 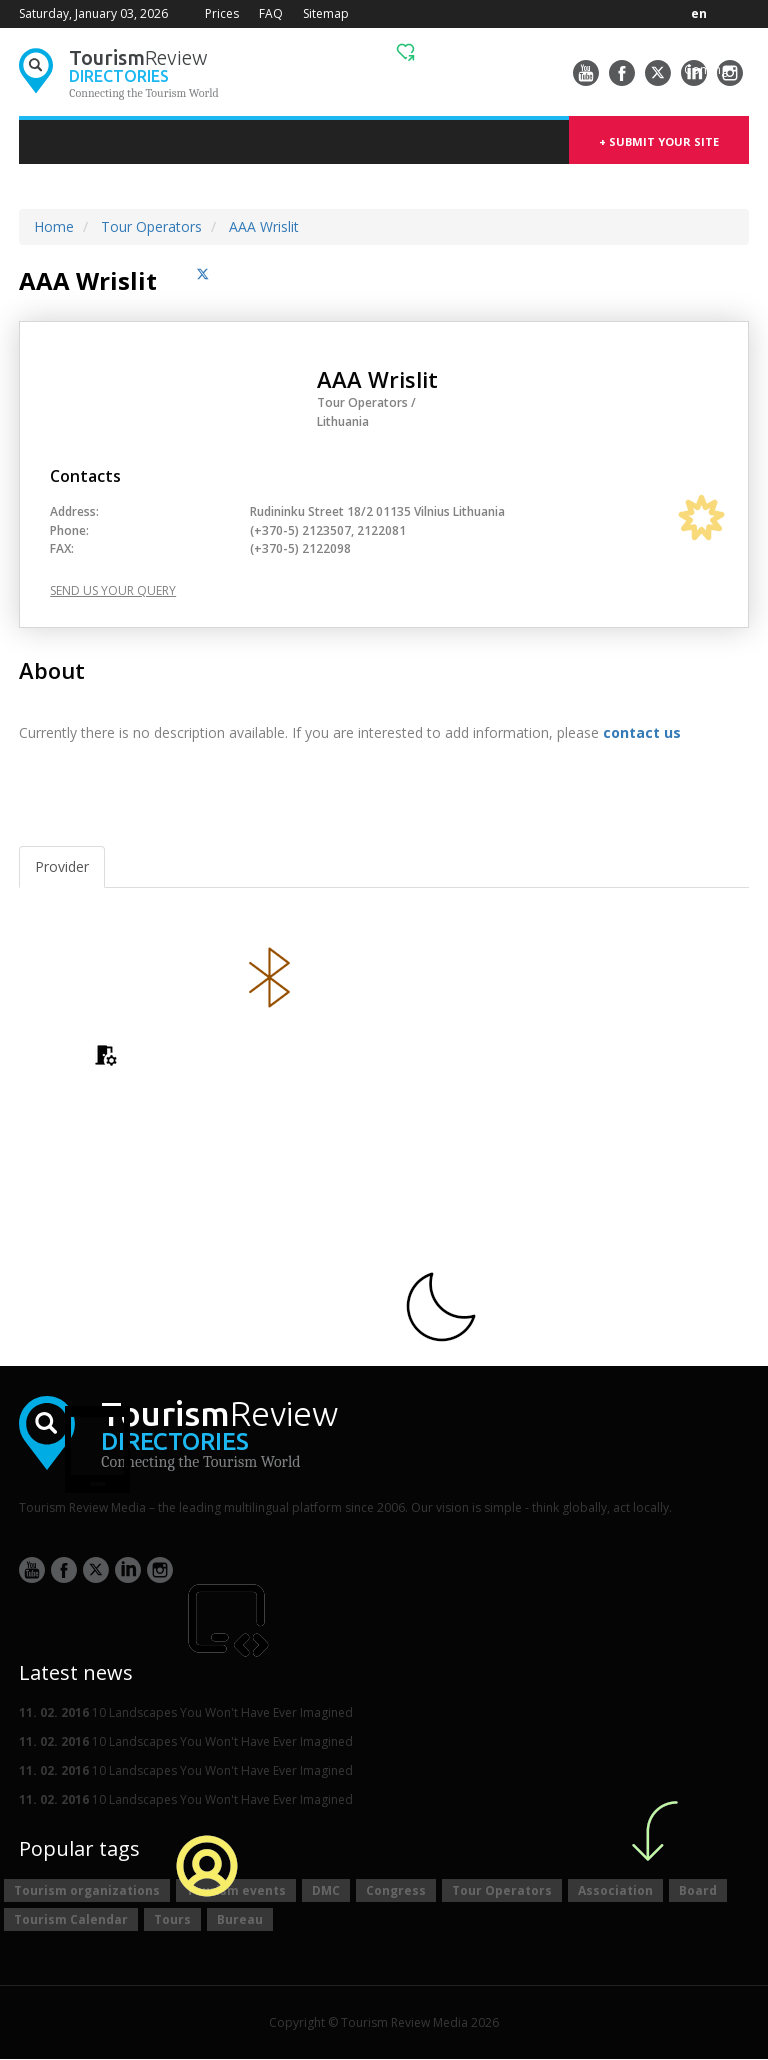 I want to click on open code editor on tablet device, so click(x=226, y=1618).